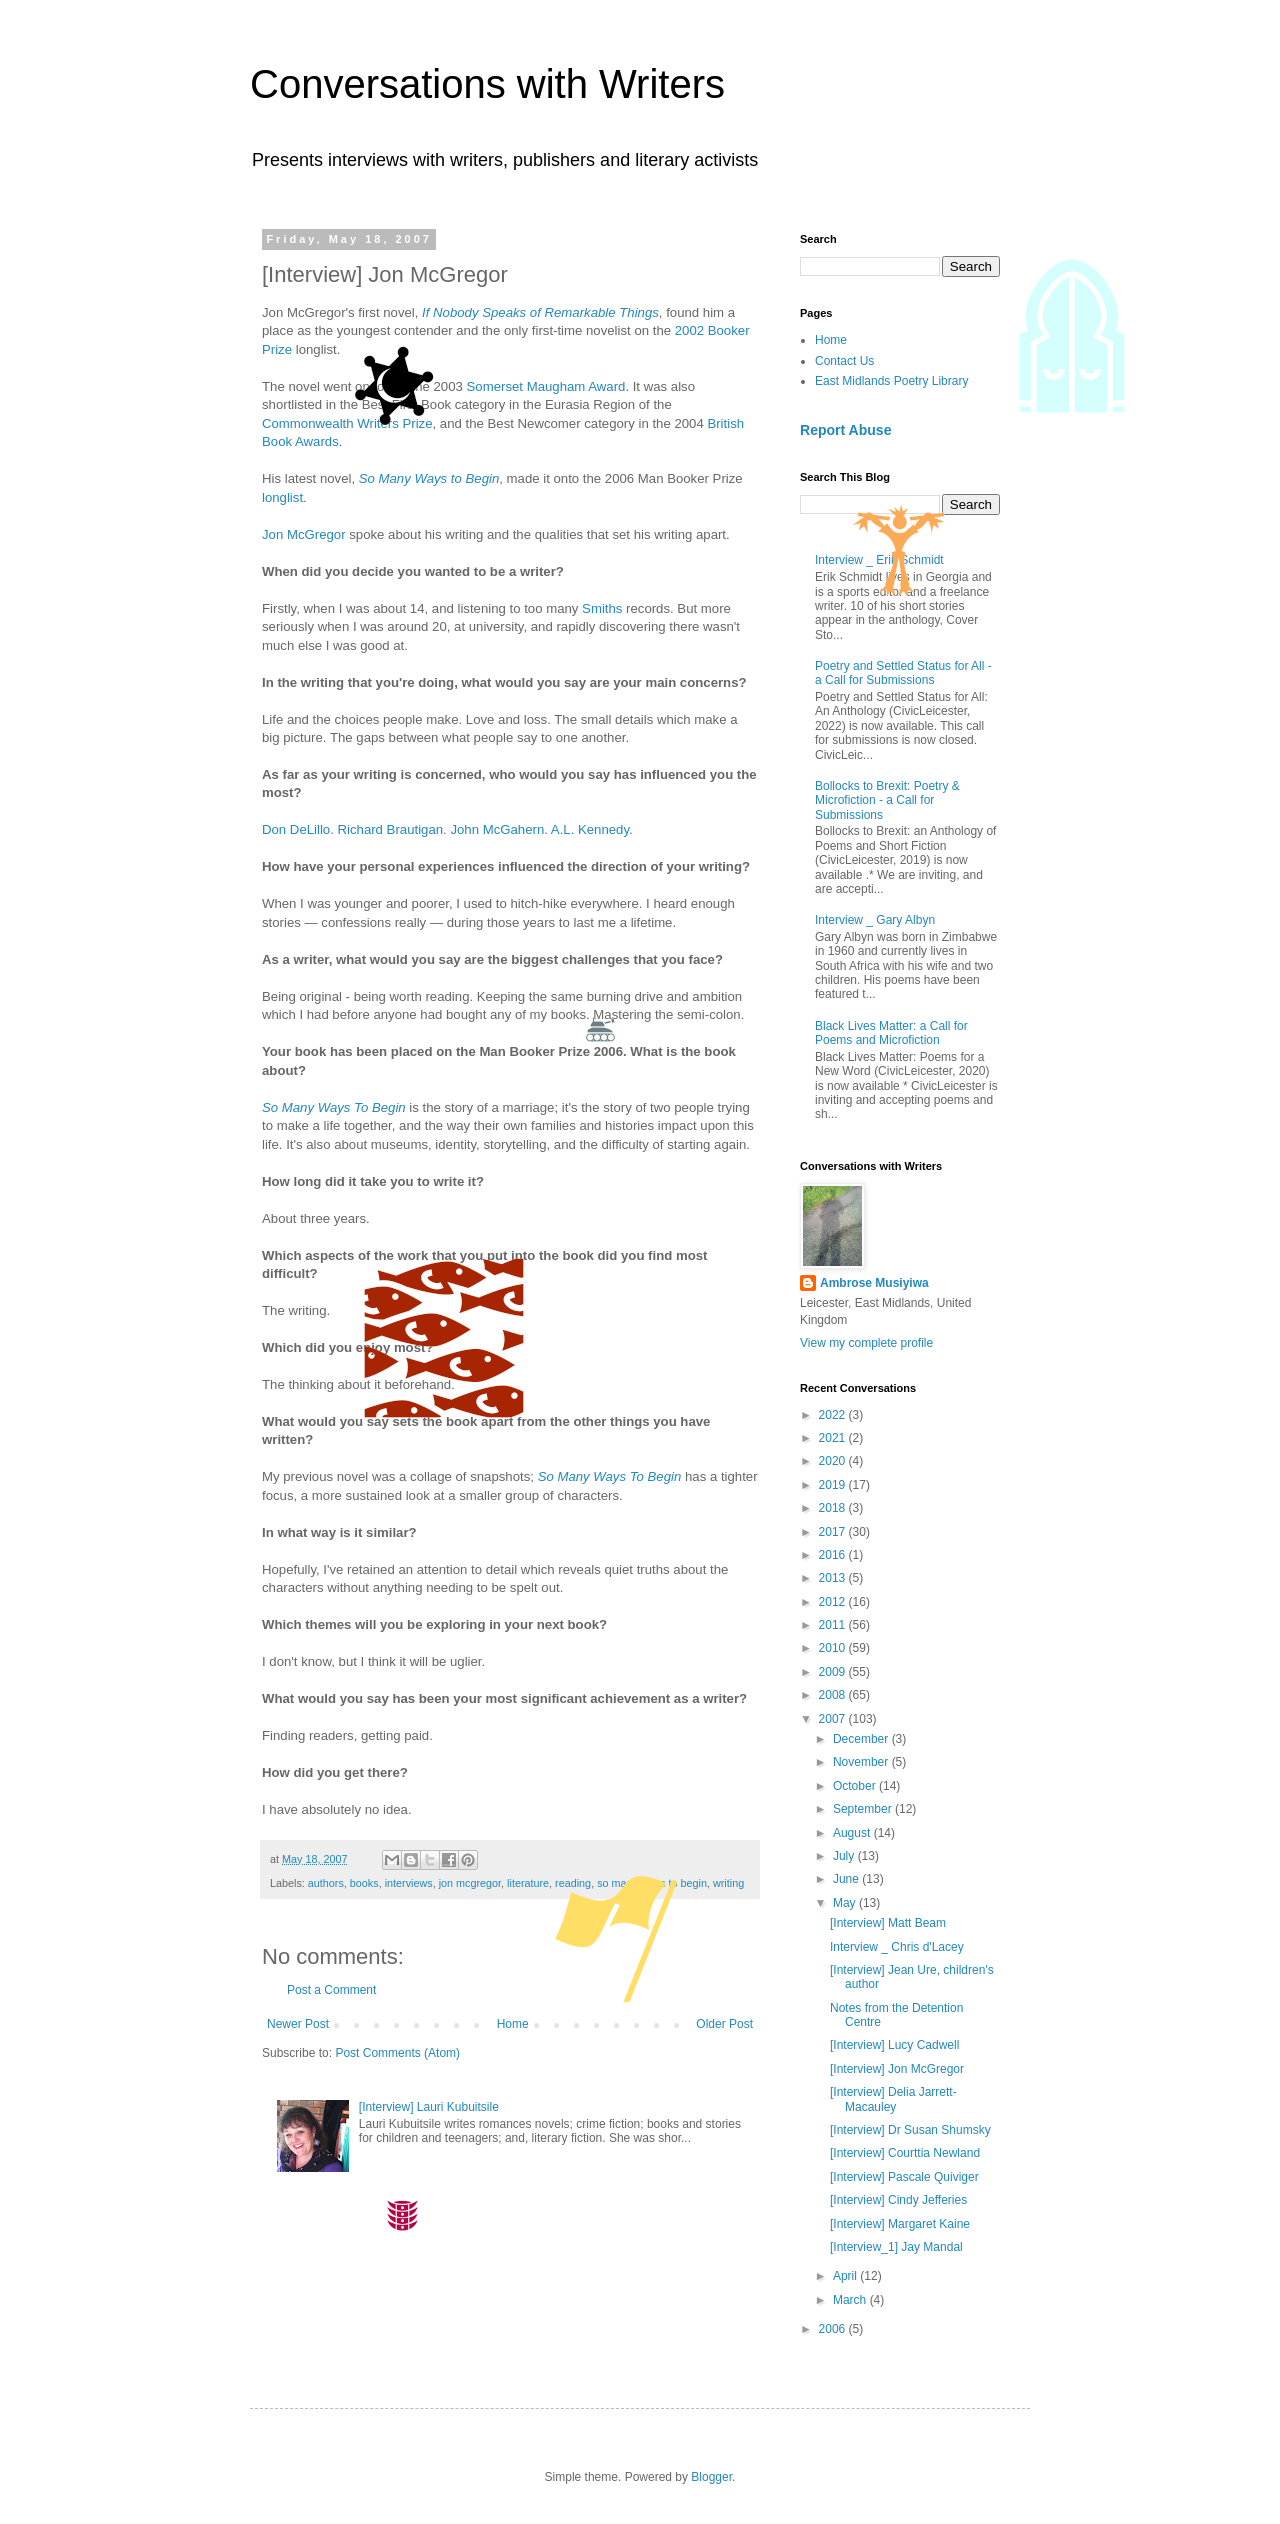  I want to click on select tank unit in strategy game, so click(600, 1030).